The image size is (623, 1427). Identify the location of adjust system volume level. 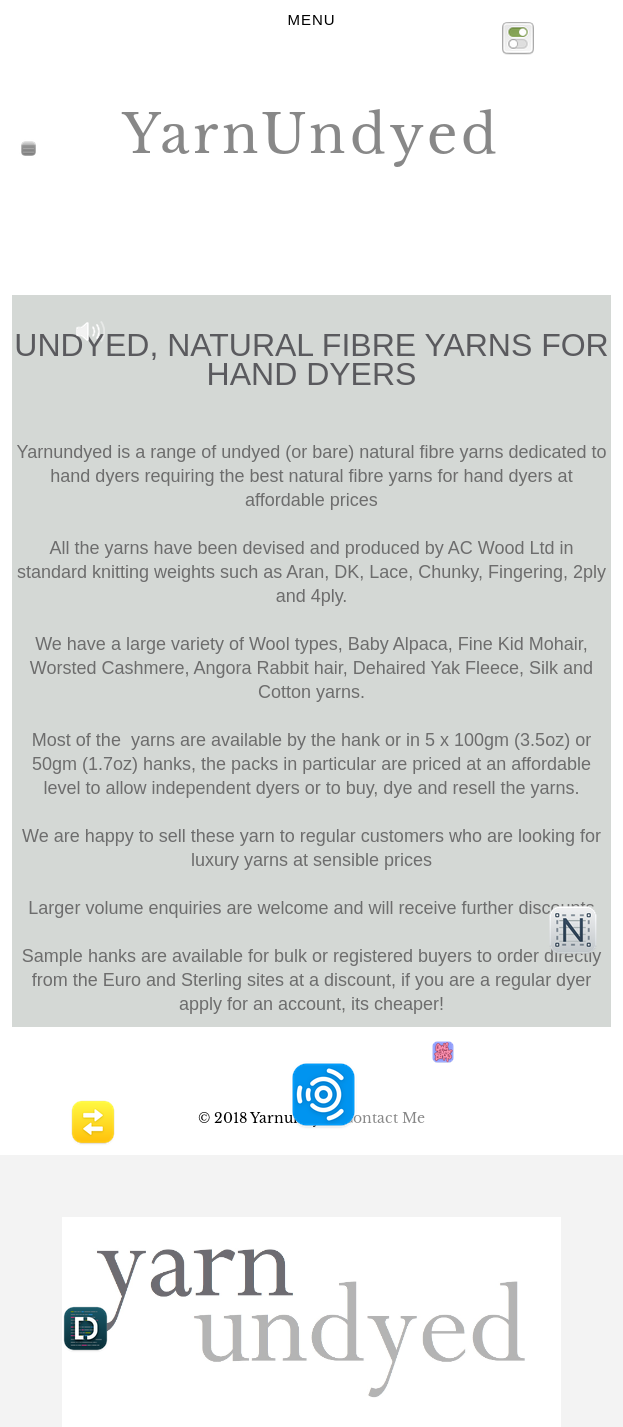
(90, 331).